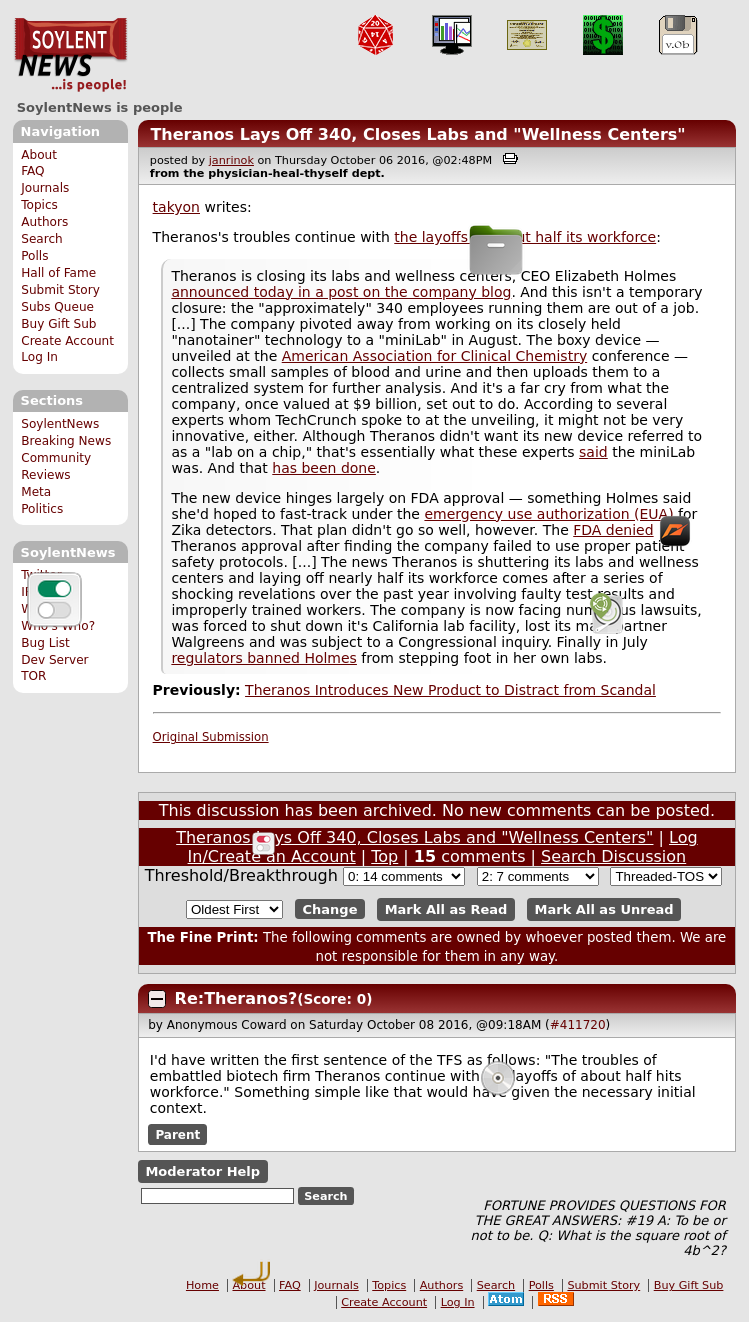 The width and height of the screenshot is (749, 1322). I want to click on access CD/DVD drive contents, so click(498, 1078).